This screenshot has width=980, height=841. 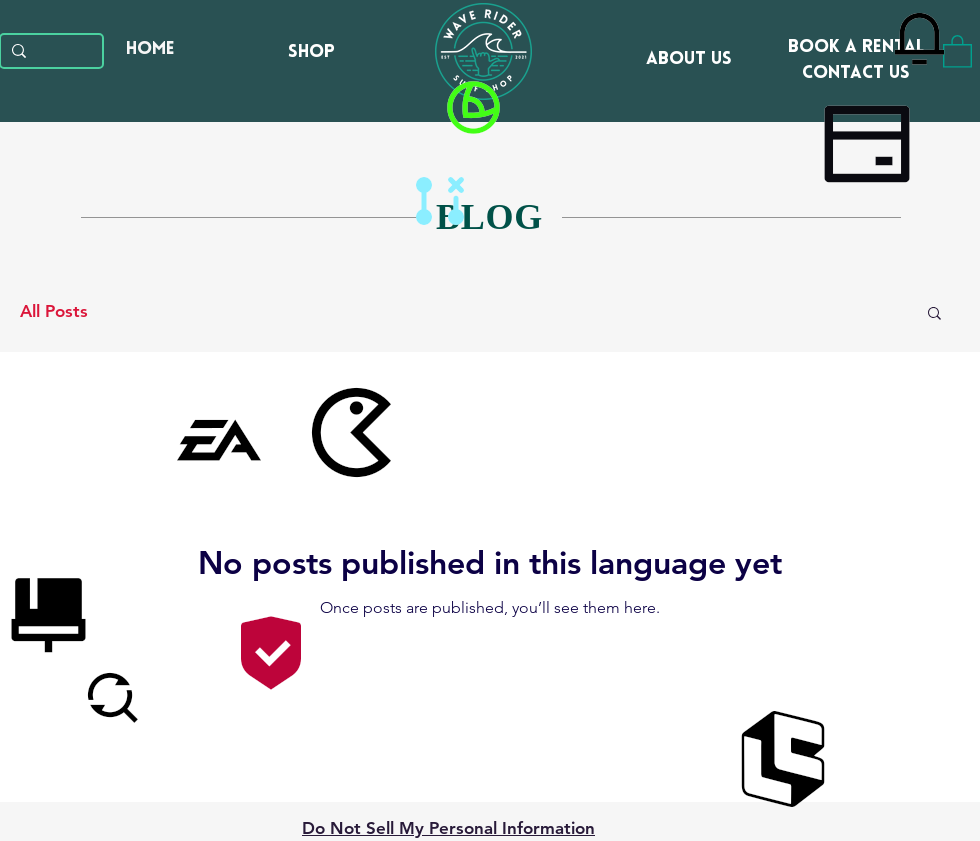 I want to click on loot crate subscription service logo, so click(x=783, y=759).